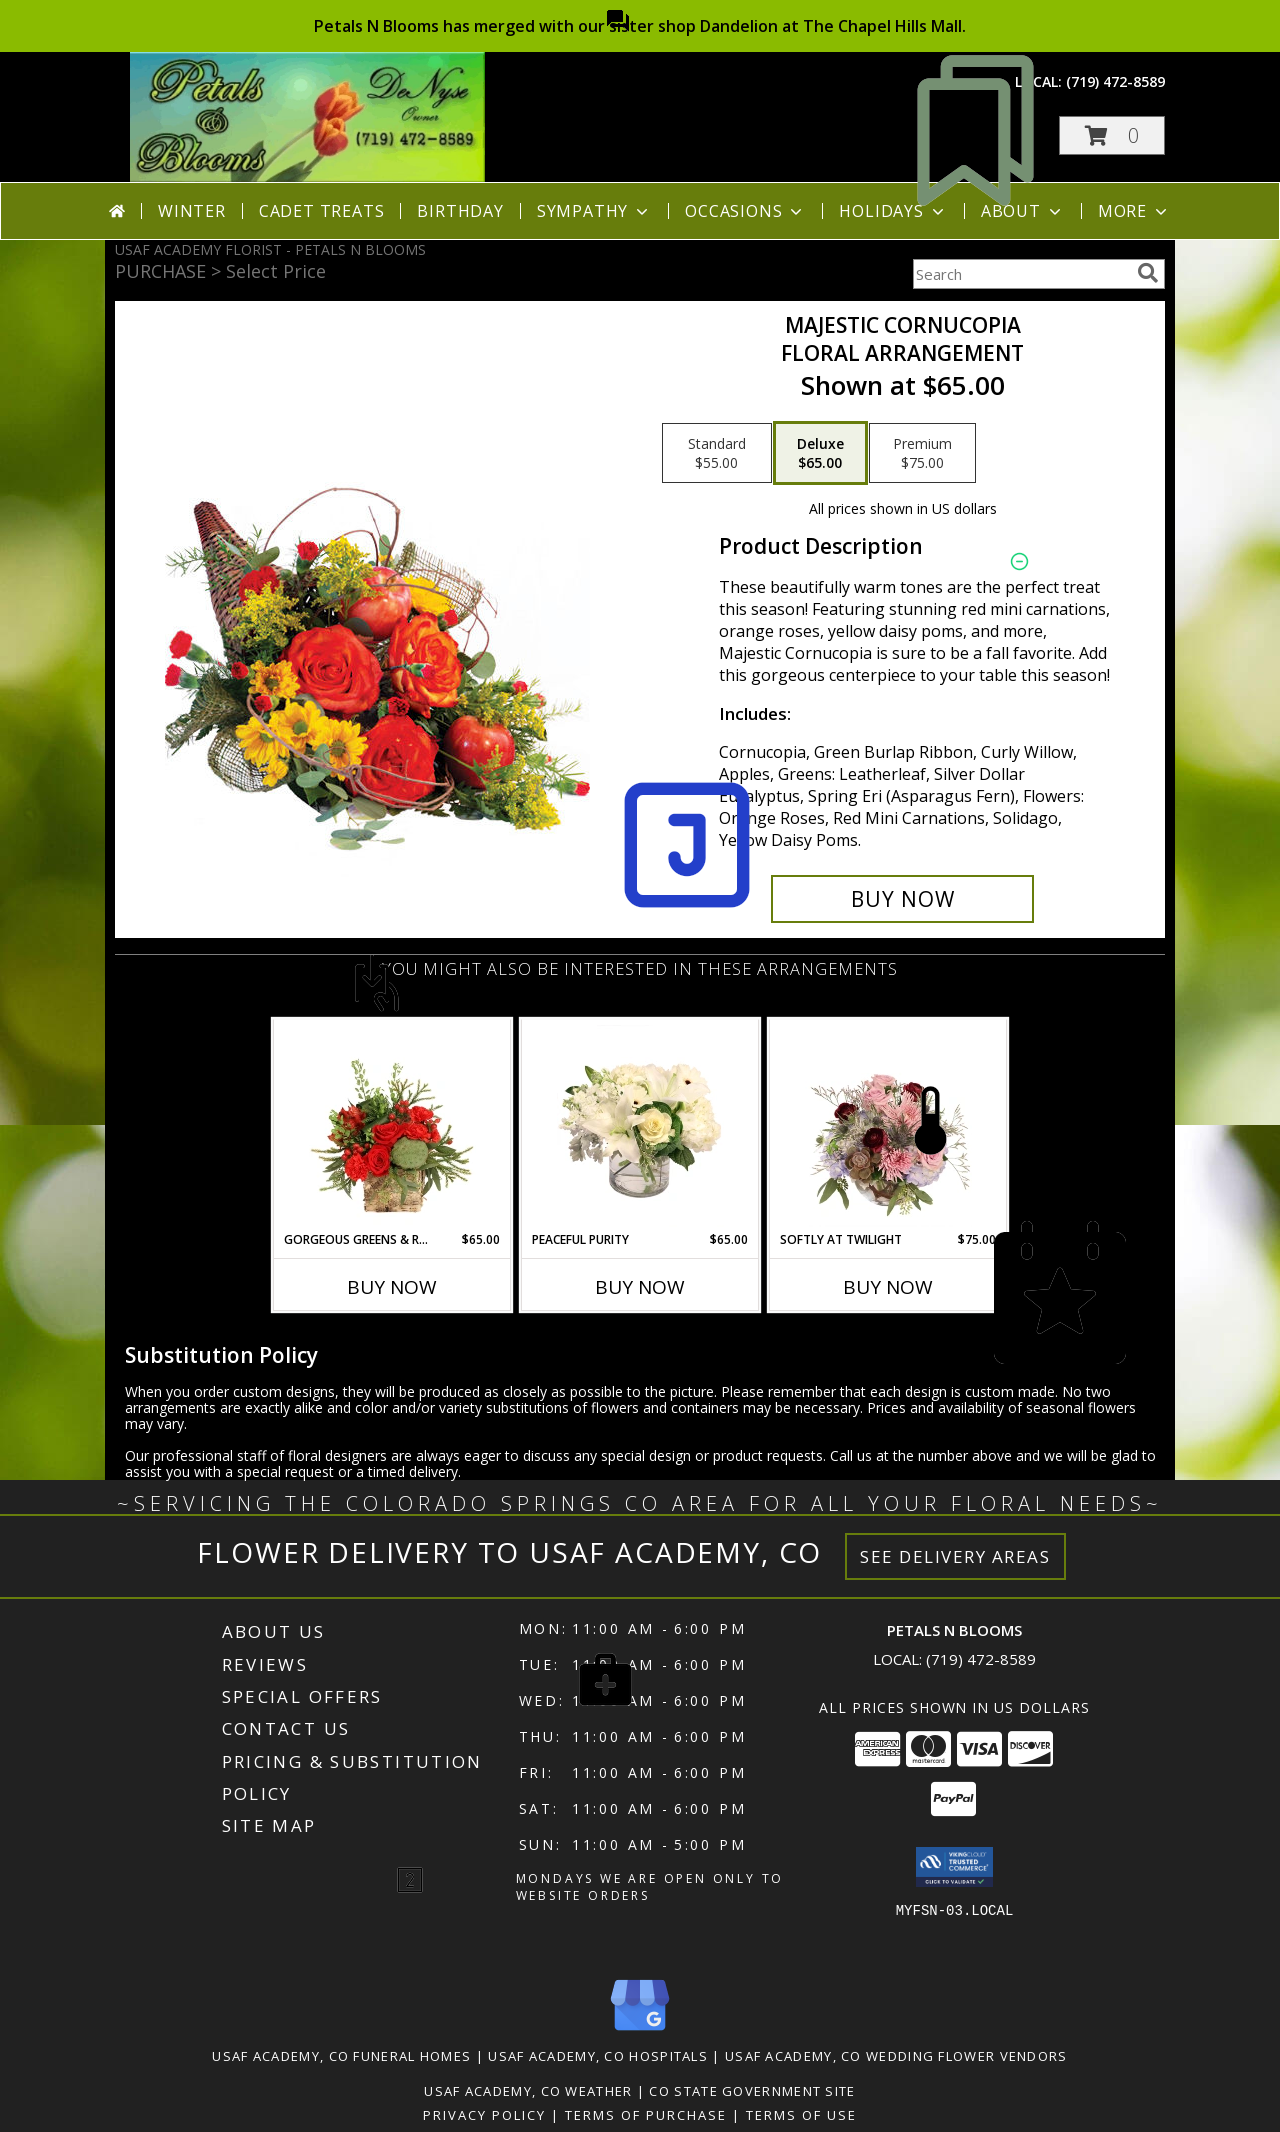  What do you see at coordinates (374, 983) in the screenshot?
I see `withdraw funds or cash out` at bounding box center [374, 983].